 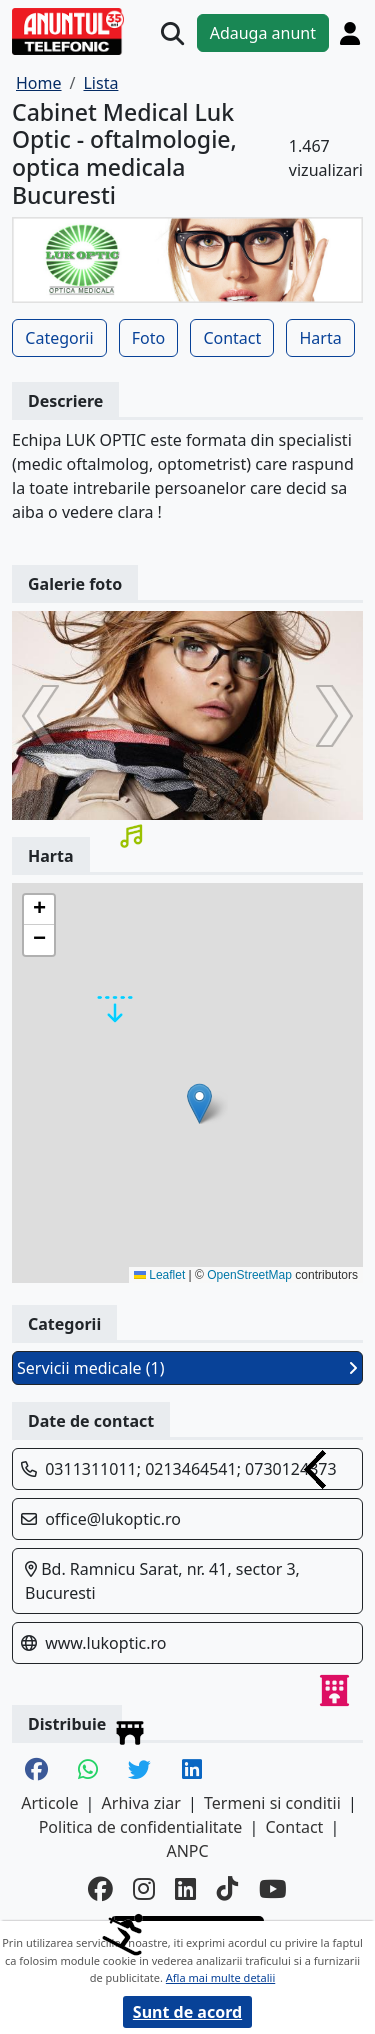 What do you see at coordinates (334, 1690) in the screenshot?
I see `find nearby hotels or accommodations` at bounding box center [334, 1690].